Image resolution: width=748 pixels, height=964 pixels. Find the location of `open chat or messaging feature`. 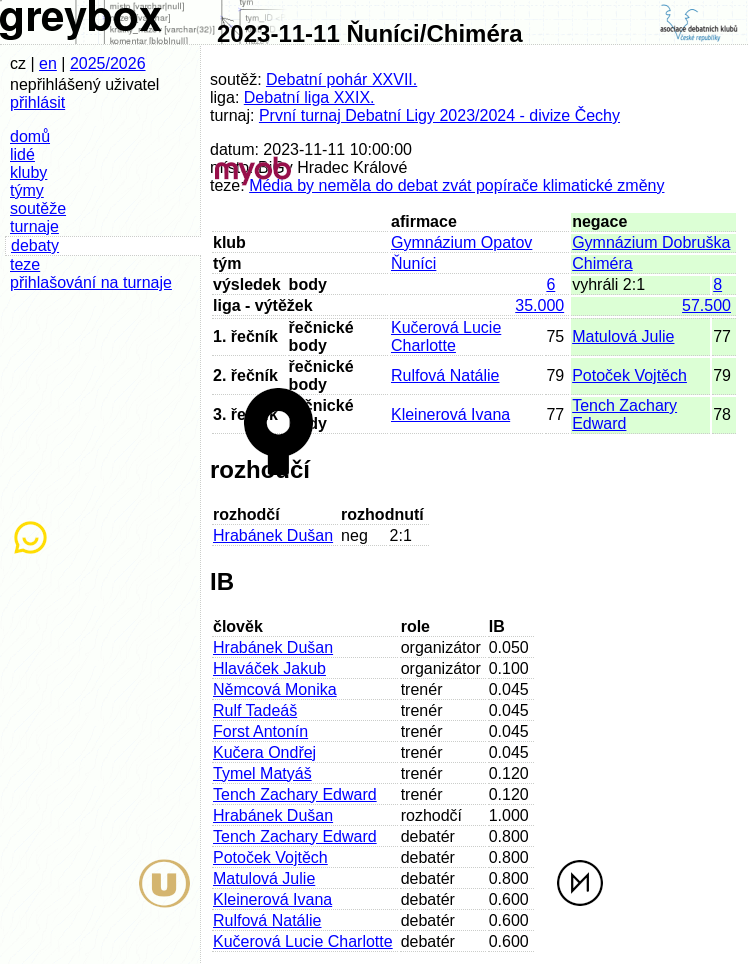

open chat or messaging feature is located at coordinates (30, 537).